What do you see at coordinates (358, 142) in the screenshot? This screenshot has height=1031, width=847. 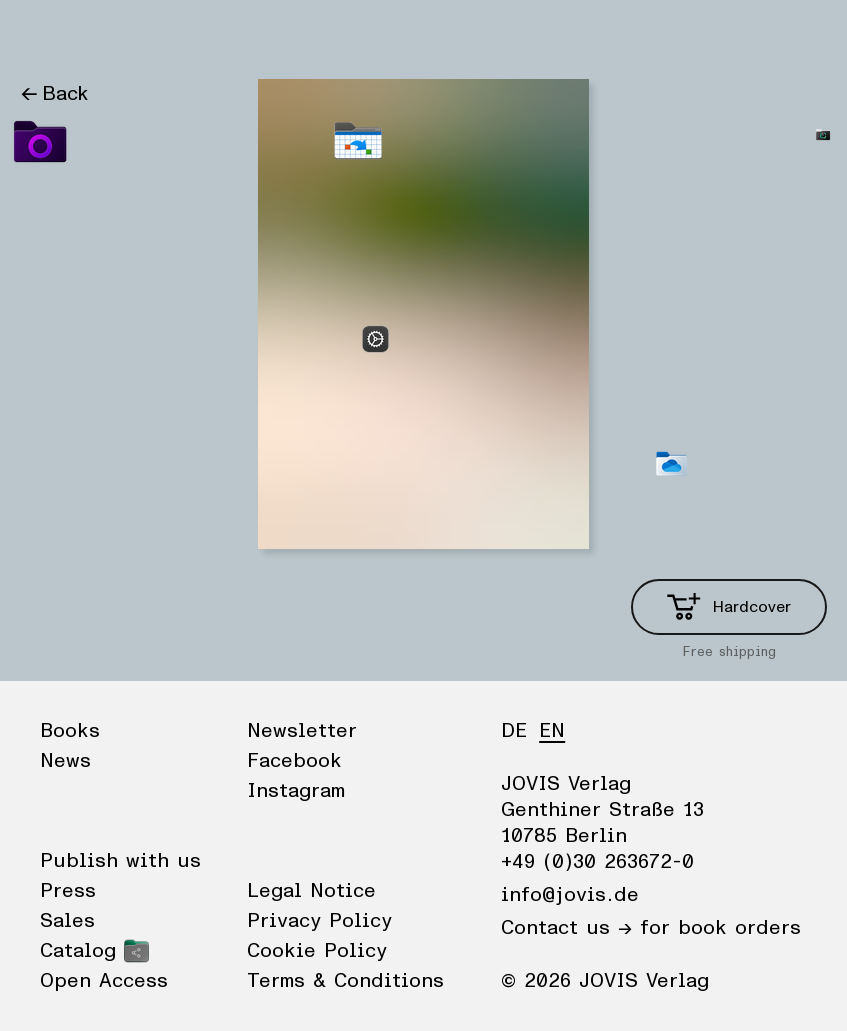 I see `open folder containing scheduled items` at bounding box center [358, 142].